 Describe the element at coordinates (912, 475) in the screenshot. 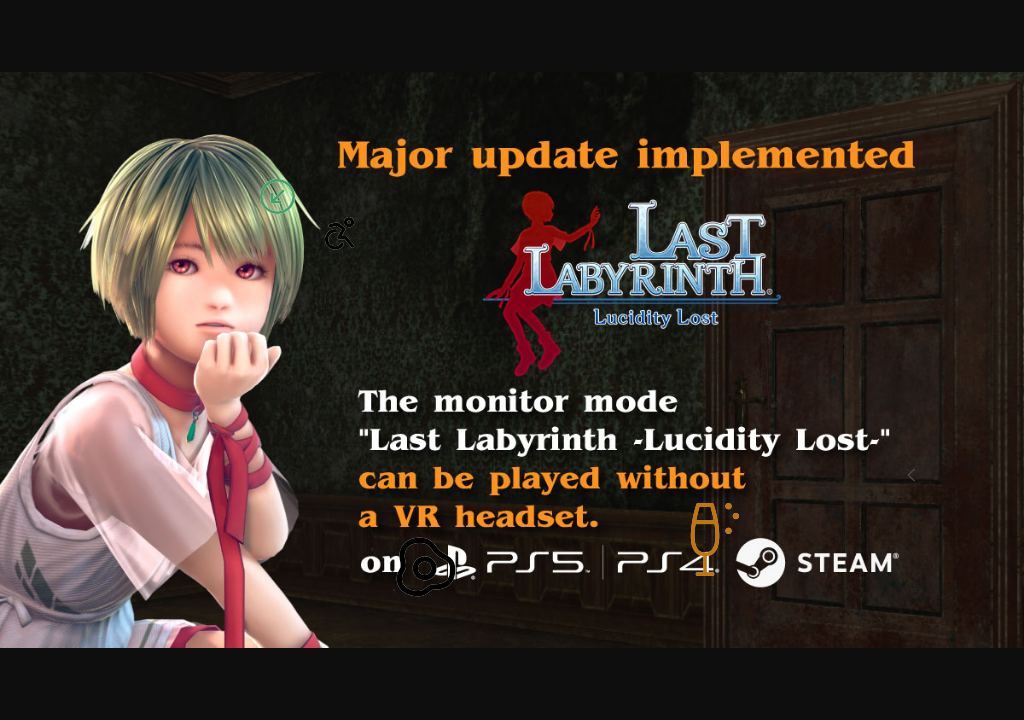

I see `go back to the previous screen` at that location.